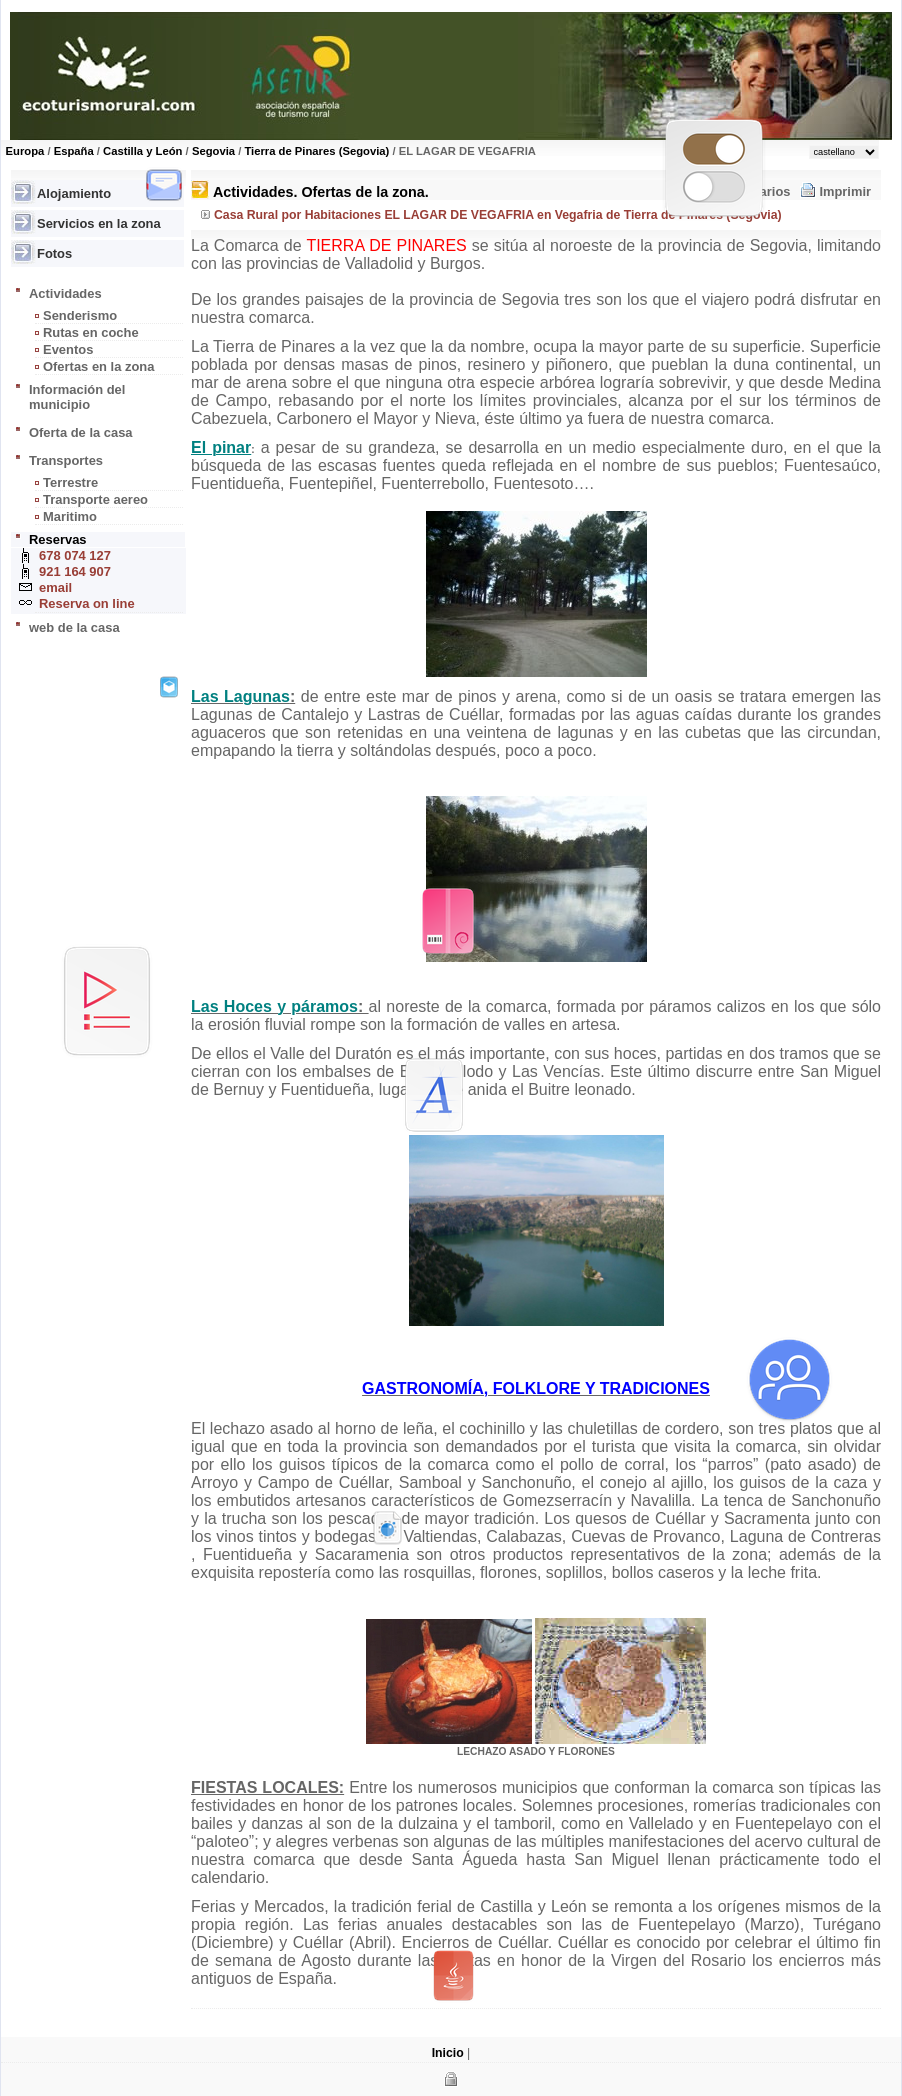  I want to click on open a playlist file, so click(107, 1001).